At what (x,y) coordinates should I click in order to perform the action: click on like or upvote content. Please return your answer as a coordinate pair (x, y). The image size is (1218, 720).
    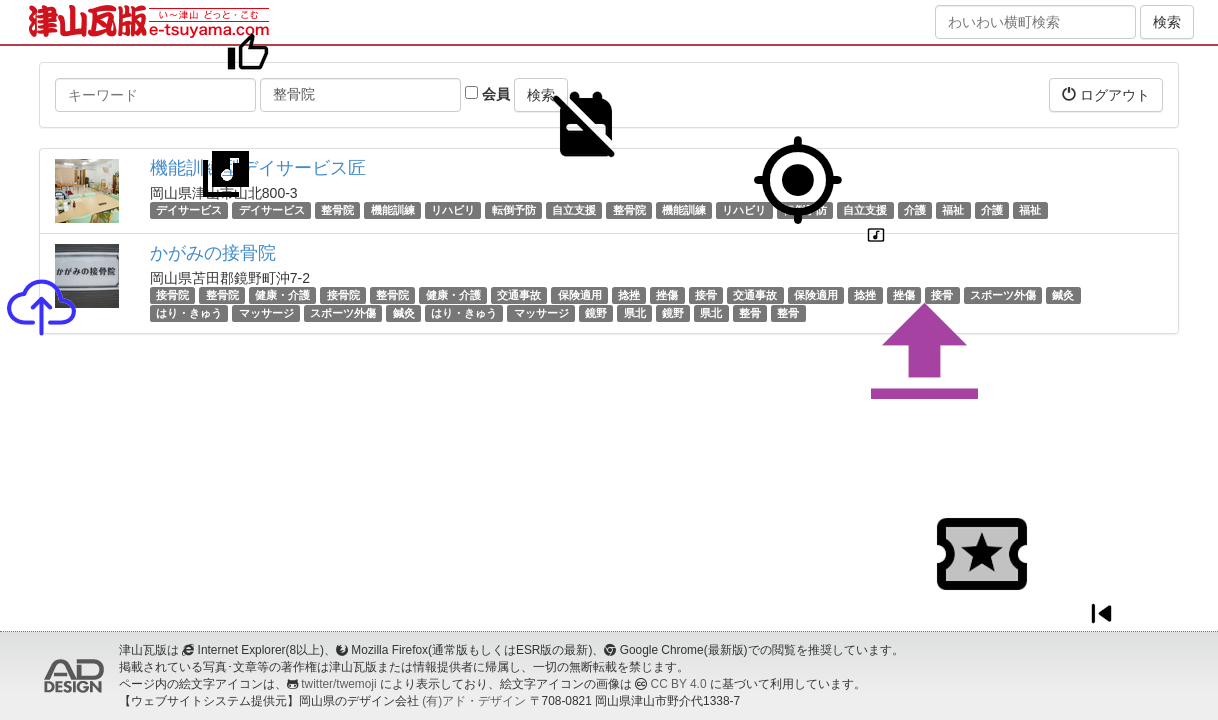
    Looking at the image, I should click on (248, 53).